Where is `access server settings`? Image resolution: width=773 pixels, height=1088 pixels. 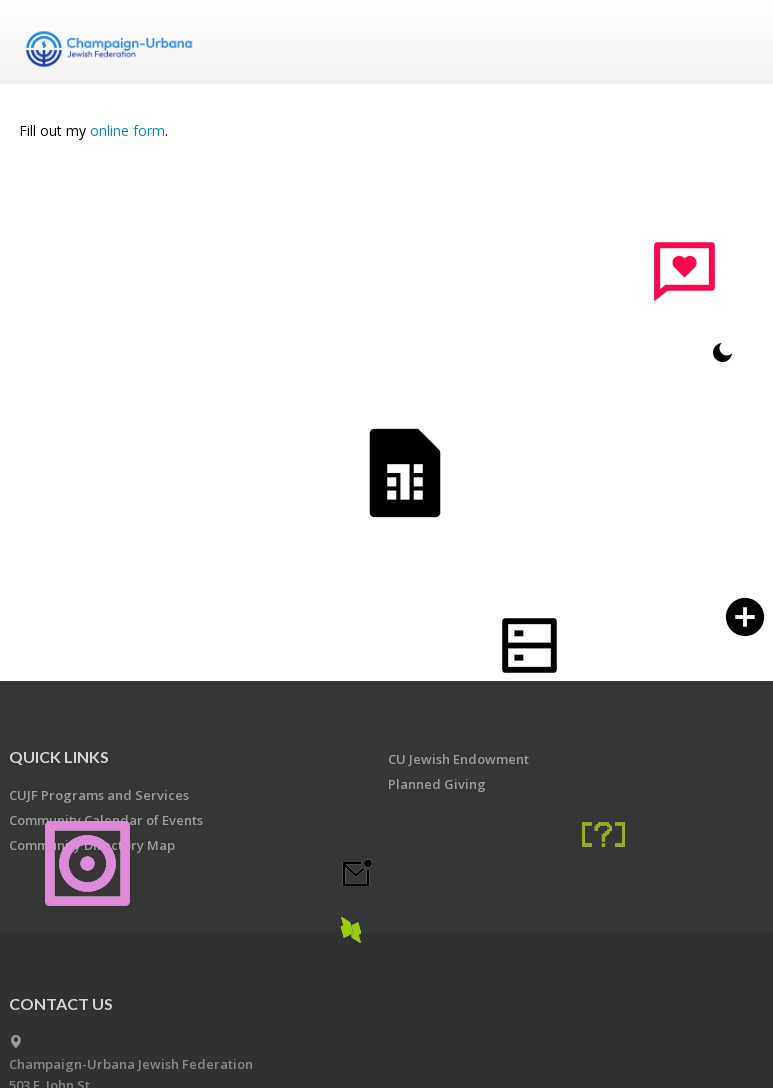 access server settings is located at coordinates (529, 645).